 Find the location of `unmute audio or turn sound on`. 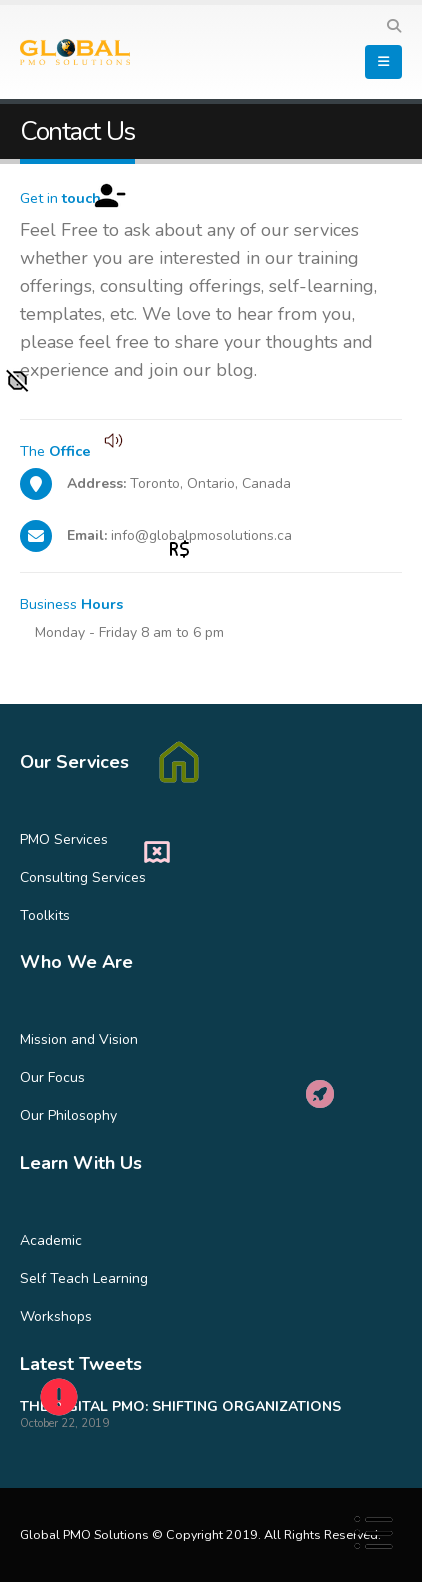

unmute audio or turn sound on is located at coordinates (113, 440).